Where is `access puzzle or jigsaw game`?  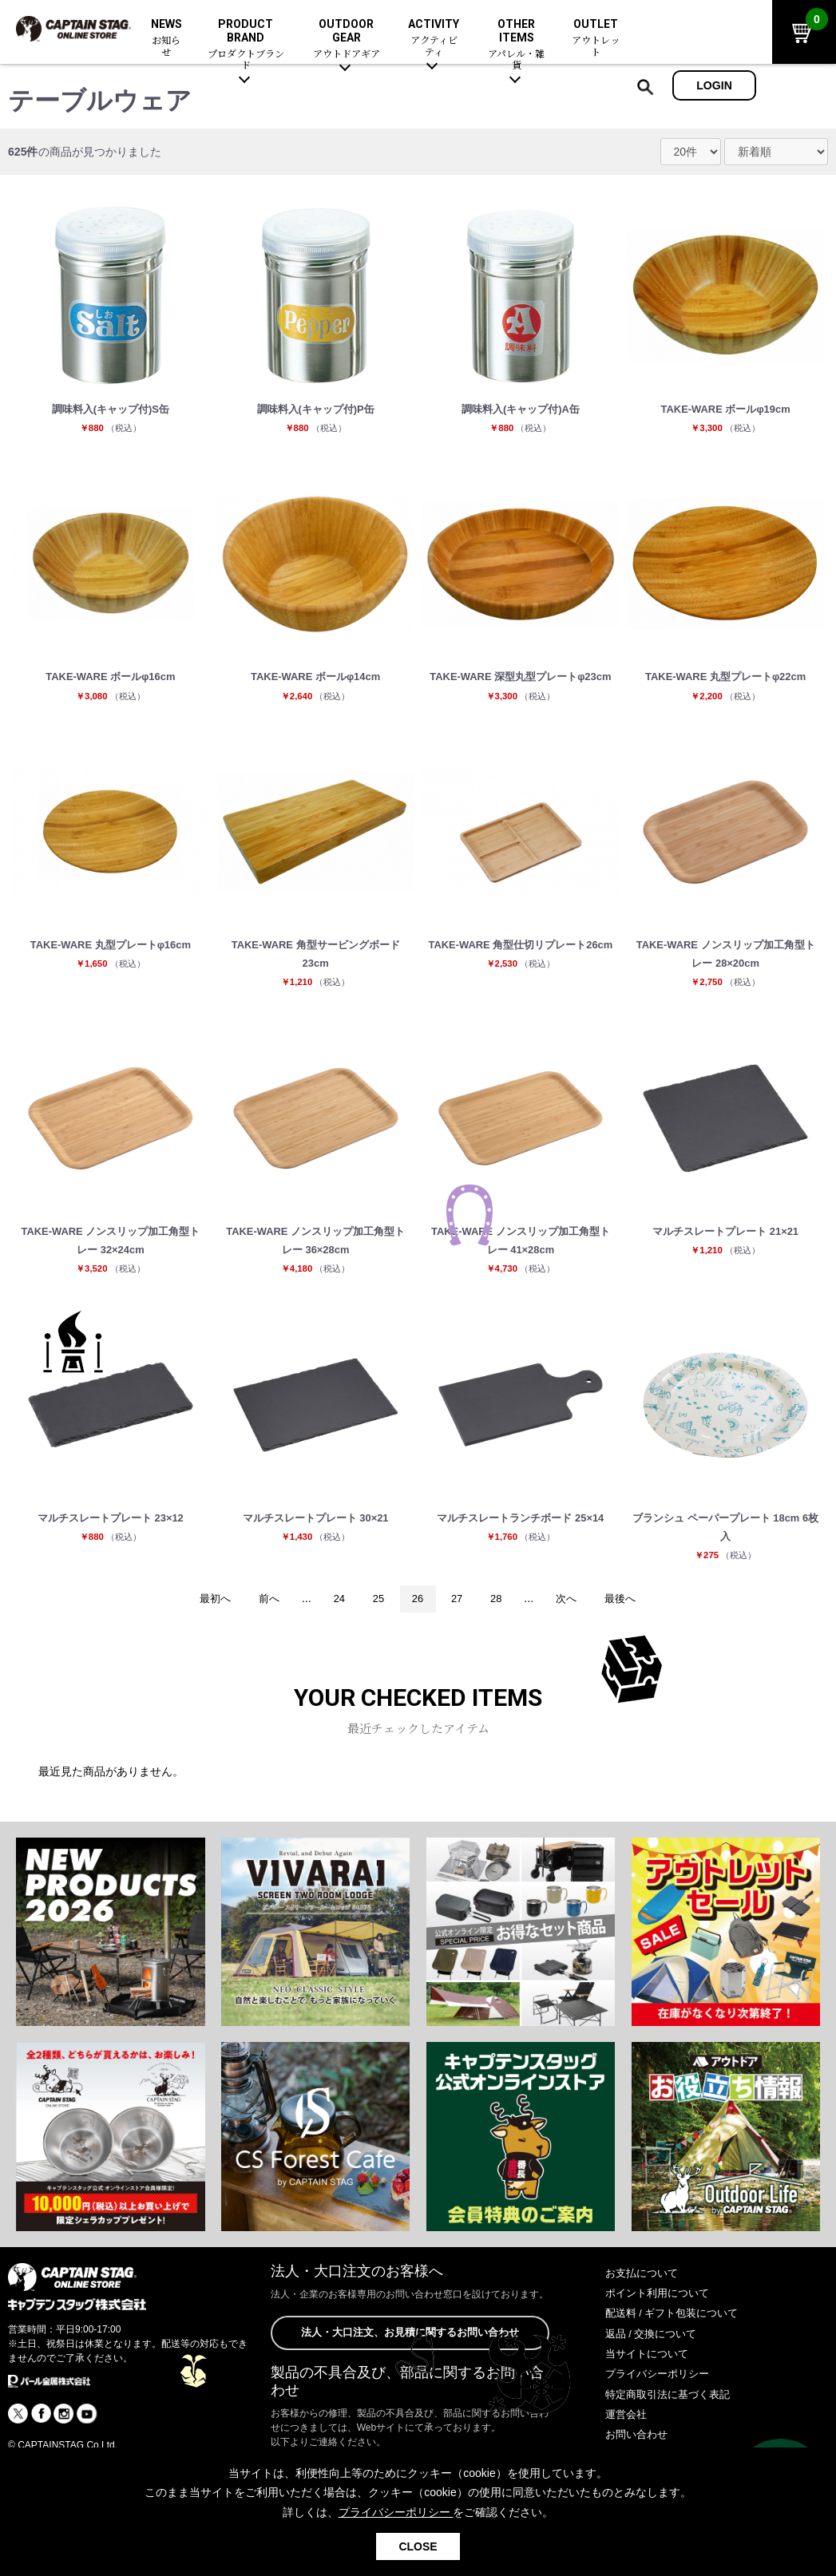
access puzzle or jigsaw game is located at coordinates (632, 1669).